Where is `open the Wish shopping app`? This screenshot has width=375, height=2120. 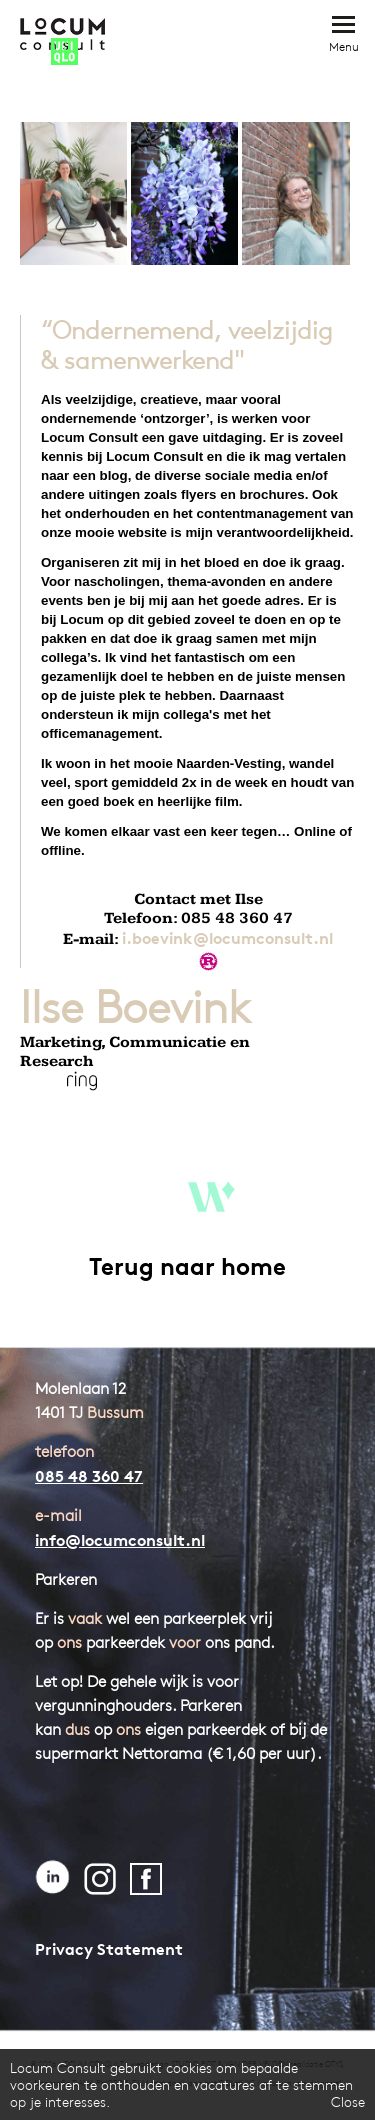
open the Wish shopping app is located at coordinates (211, 1196).